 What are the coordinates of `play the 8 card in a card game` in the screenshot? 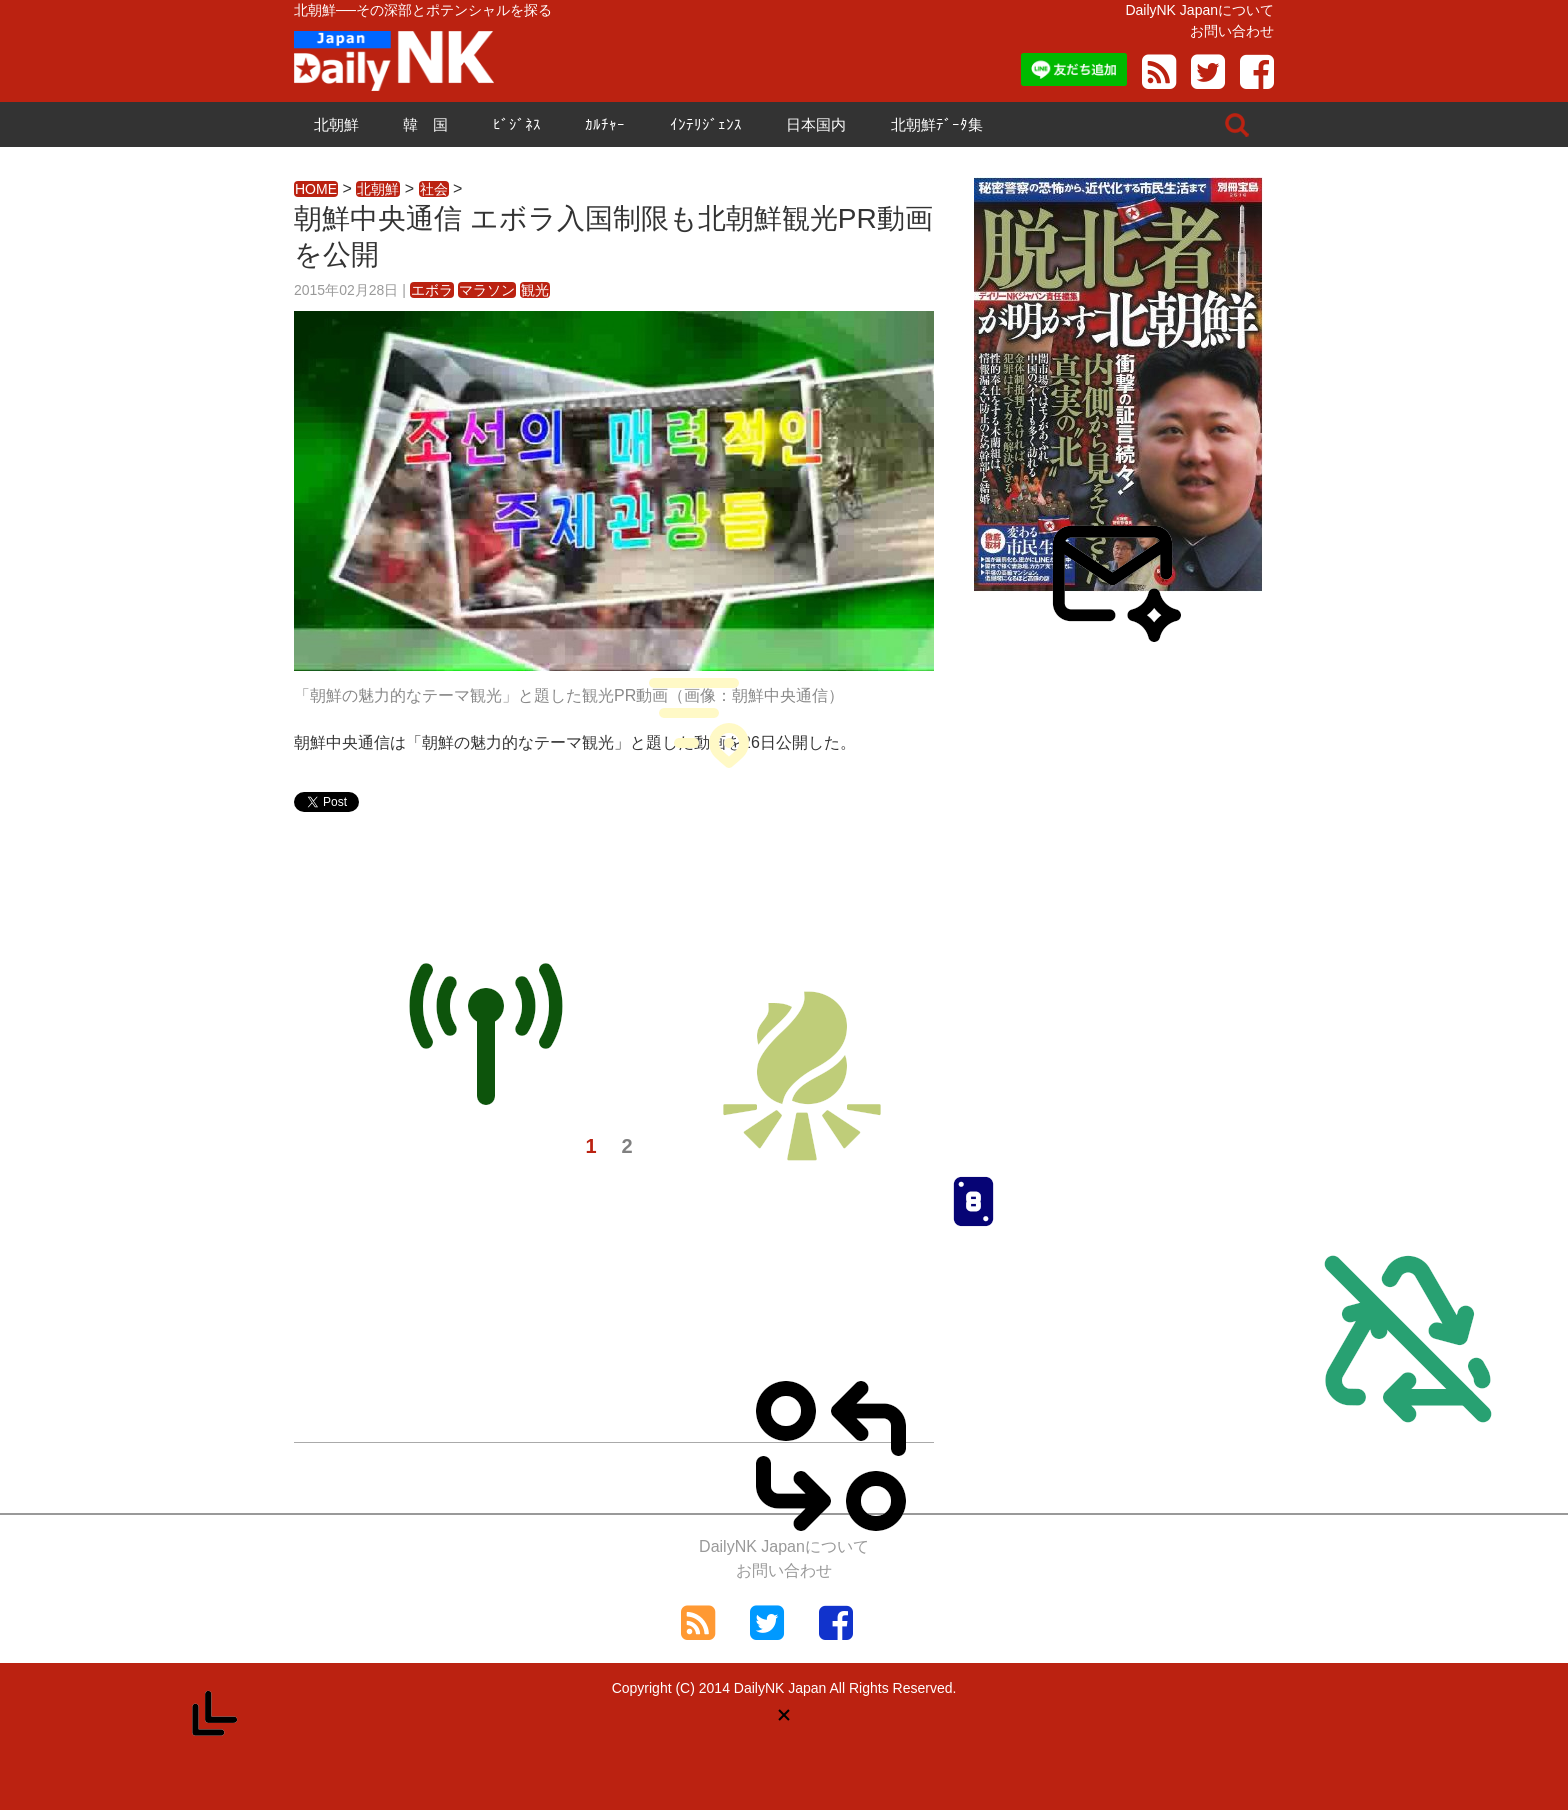 It's located at (973, 1201).